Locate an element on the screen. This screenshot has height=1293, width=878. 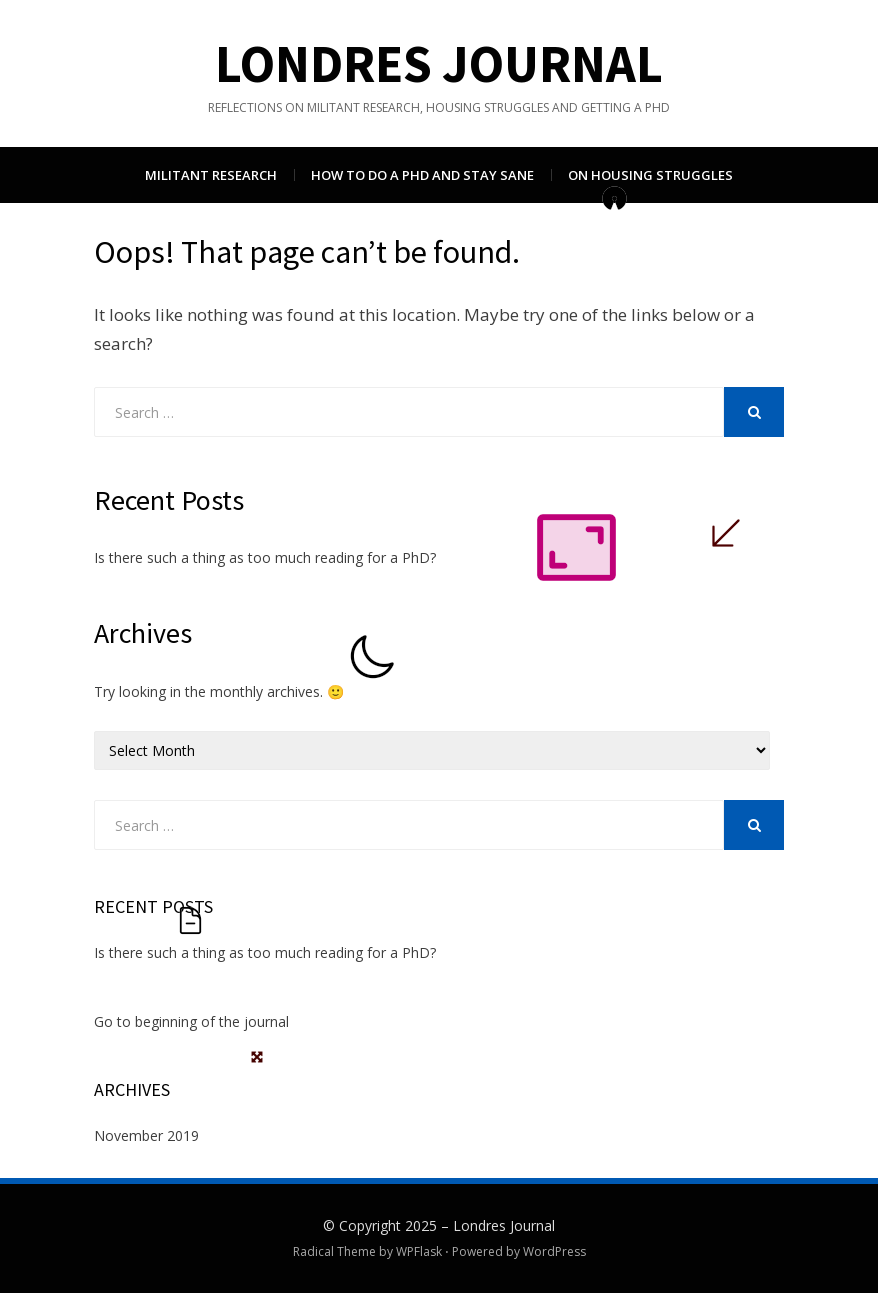
indicates open source software or project is located at coordinates (614, 198).